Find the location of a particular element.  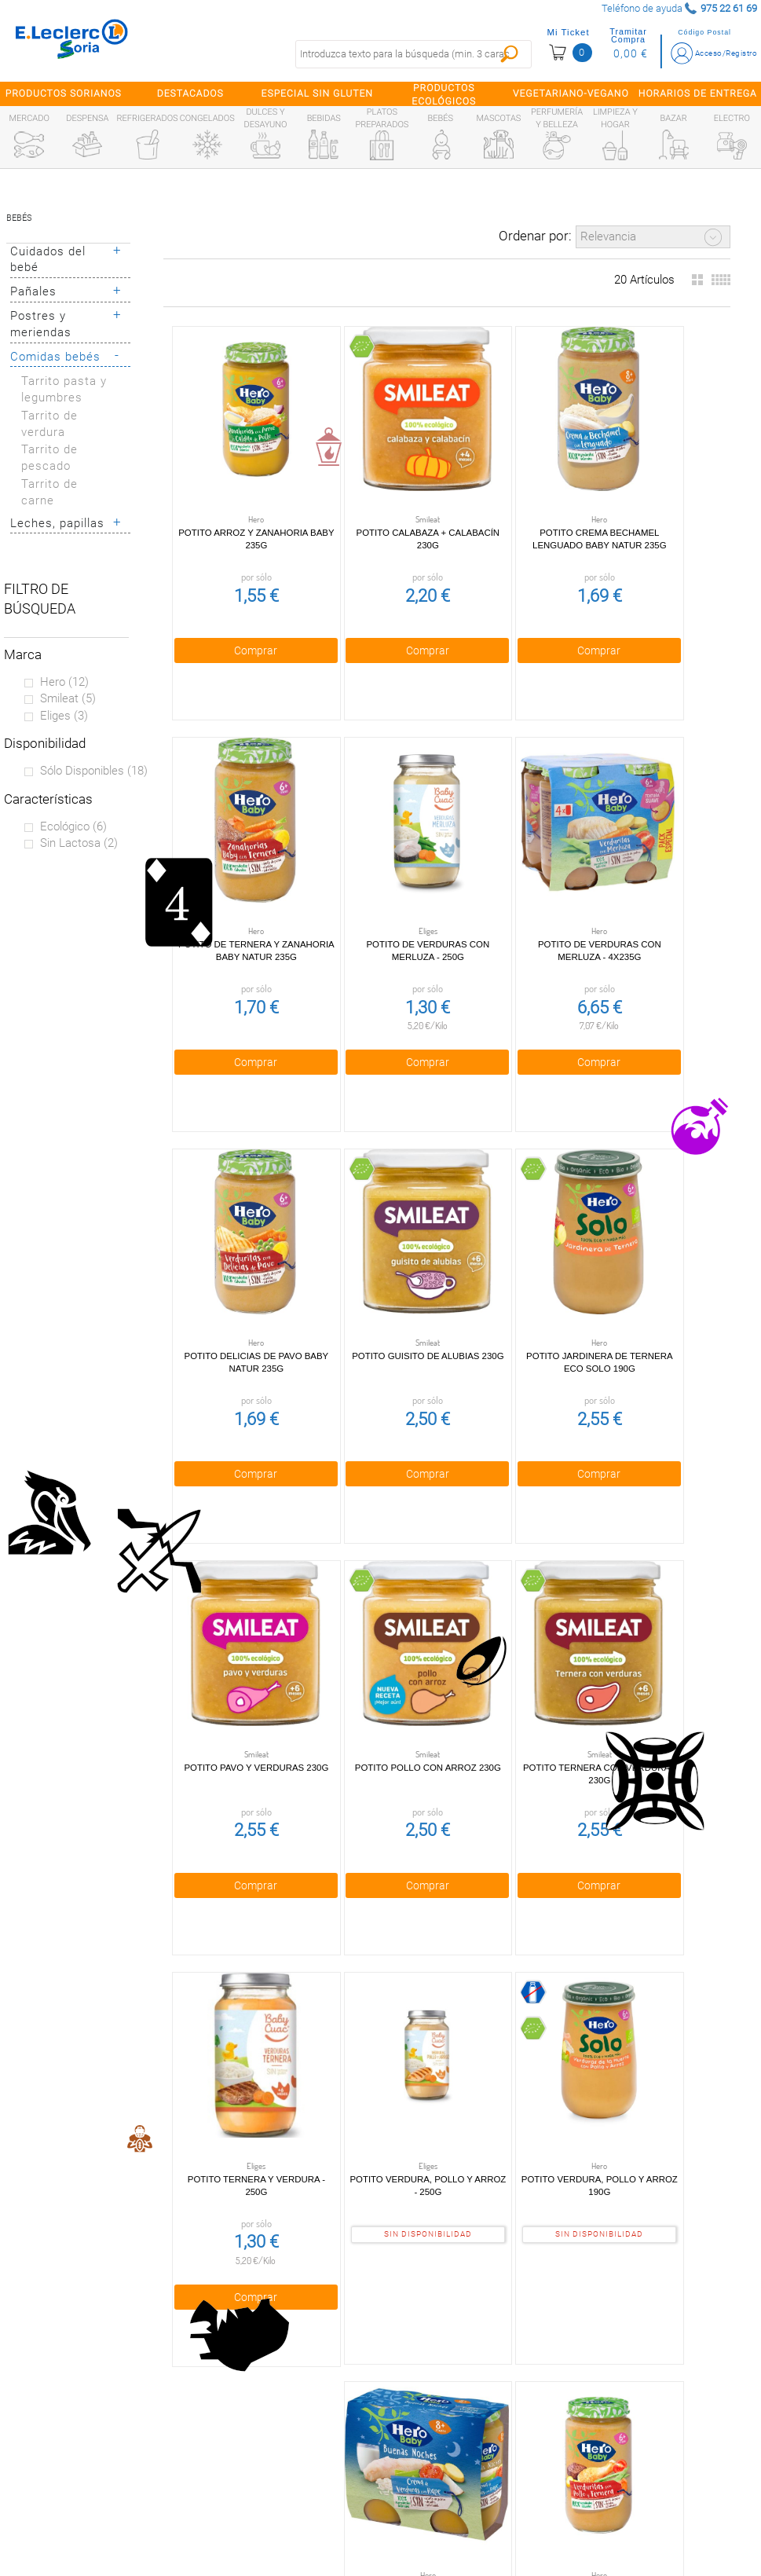

use a fire potion or consumable item is located at coordinates (700, 1126).